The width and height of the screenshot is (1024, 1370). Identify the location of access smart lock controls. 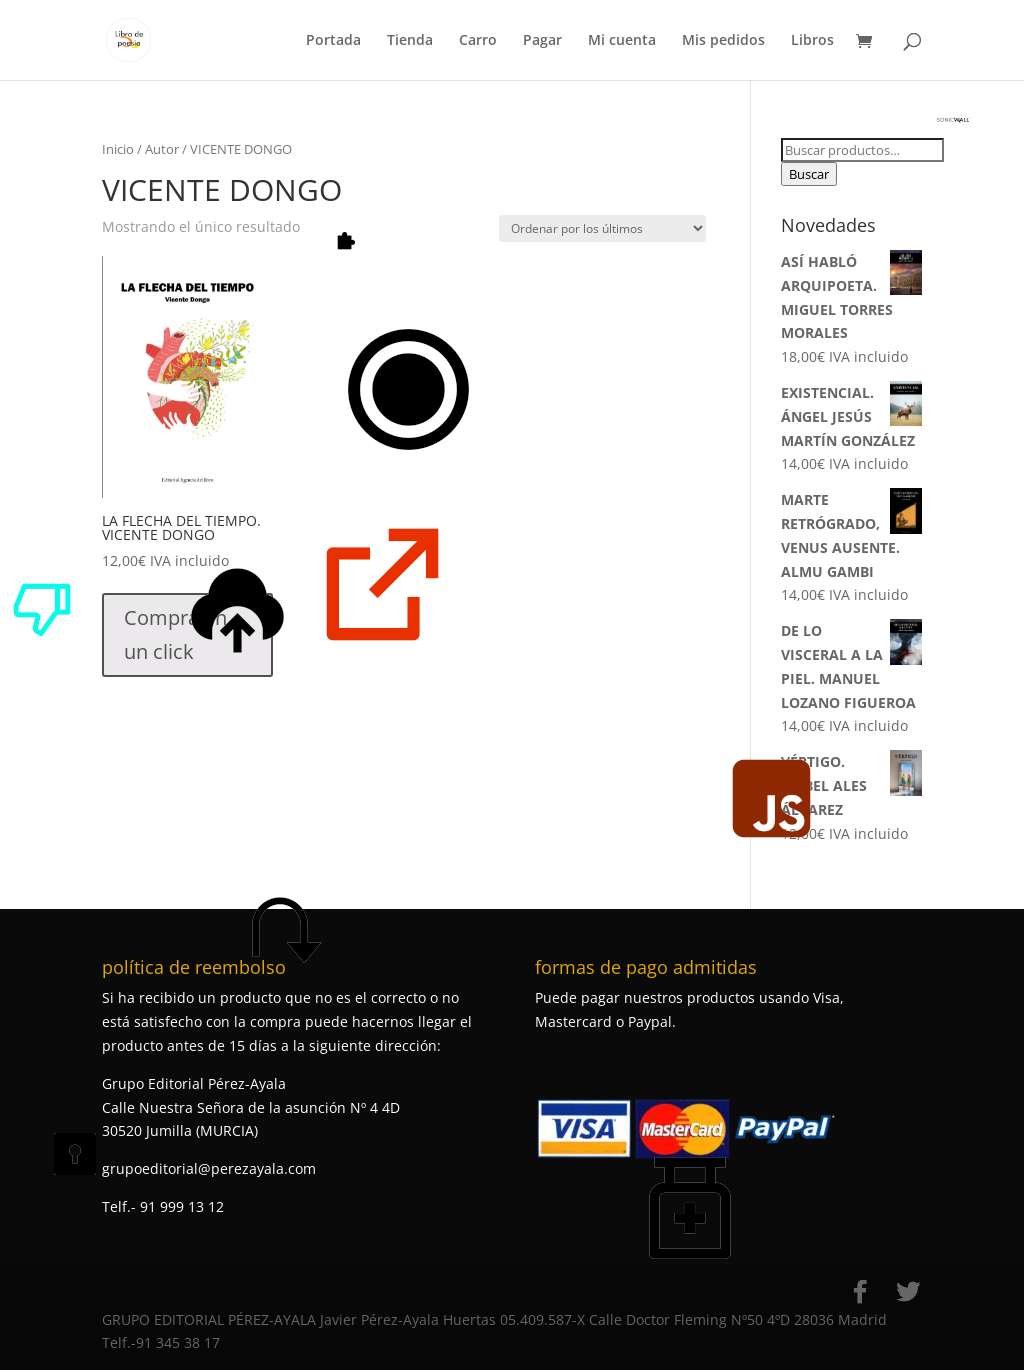
(75, 1154).